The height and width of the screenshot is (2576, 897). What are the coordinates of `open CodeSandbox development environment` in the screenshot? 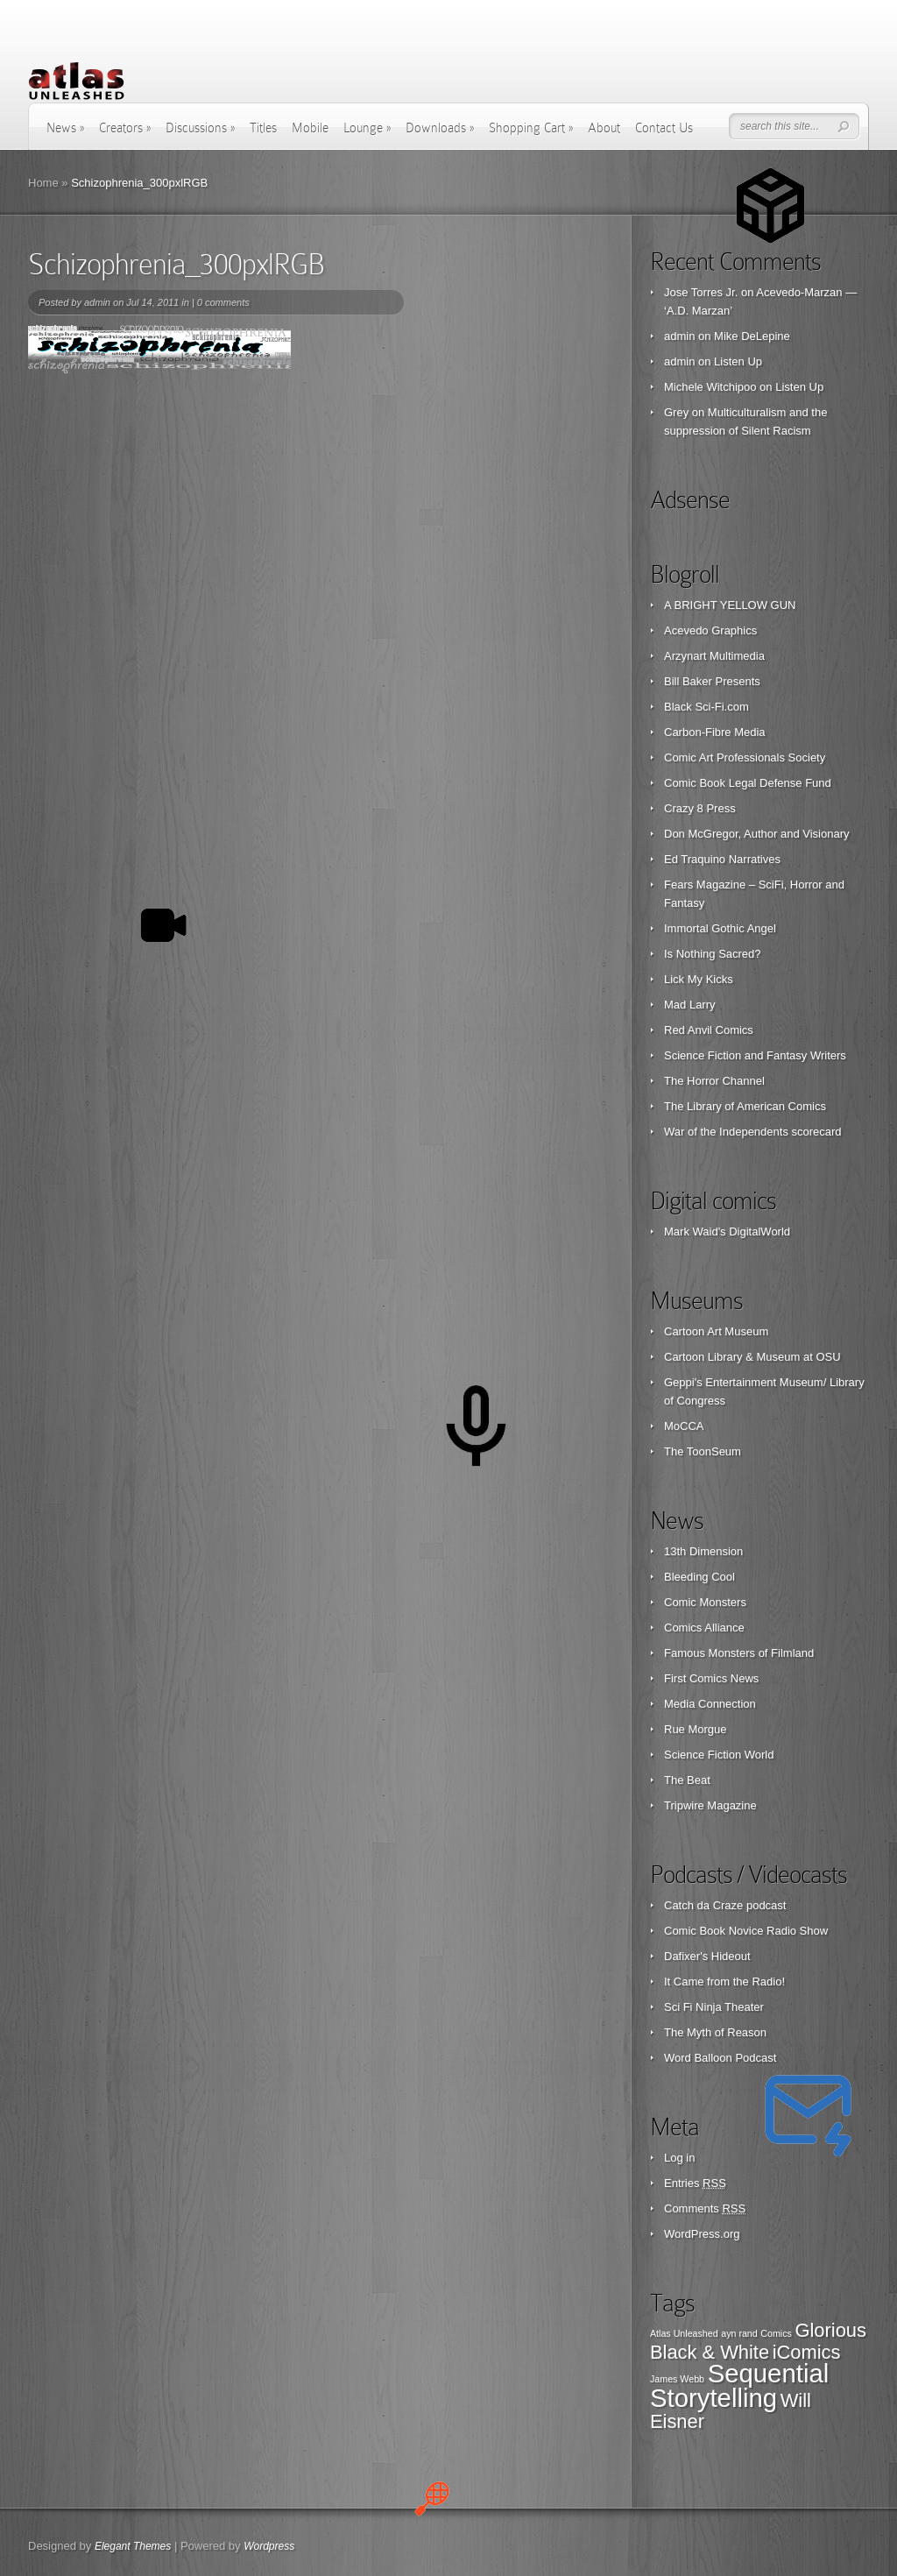 It's located at (770, 205).